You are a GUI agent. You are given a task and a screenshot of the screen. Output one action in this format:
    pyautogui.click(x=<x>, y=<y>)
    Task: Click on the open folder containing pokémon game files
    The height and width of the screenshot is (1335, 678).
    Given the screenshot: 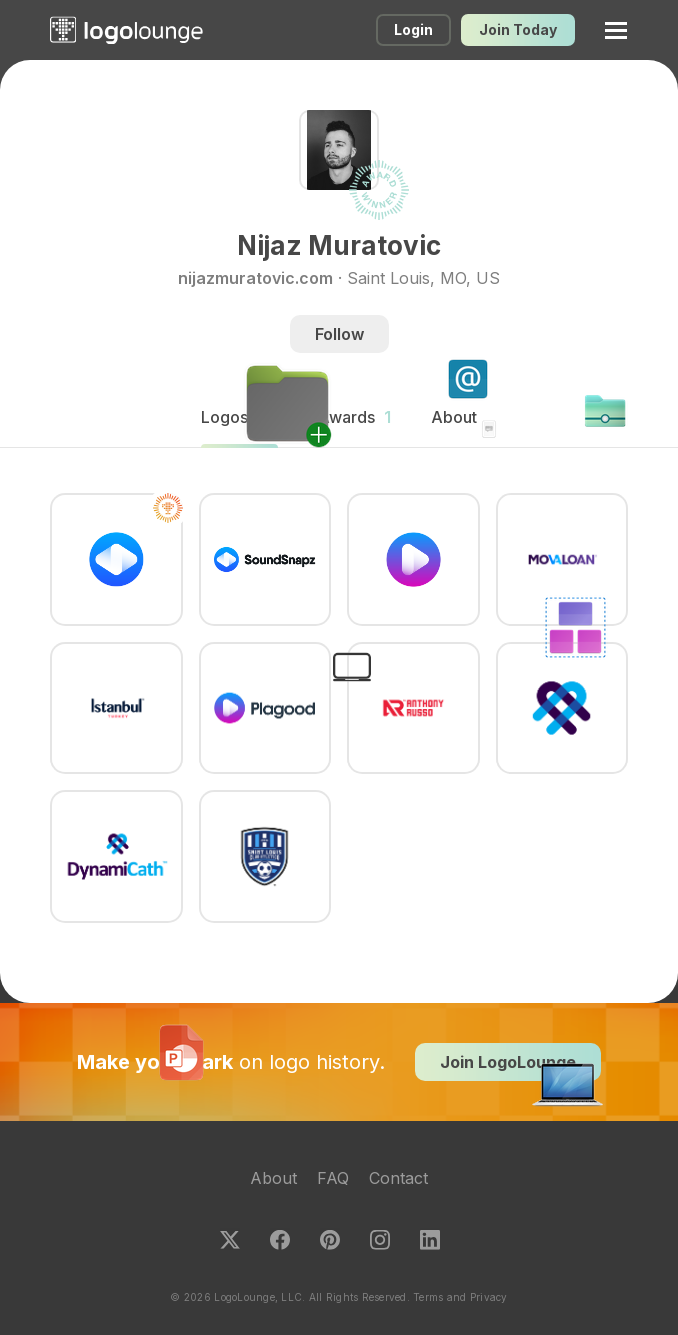 What is the action you would take?
    pyautogui.click(x=605, y=412)
    